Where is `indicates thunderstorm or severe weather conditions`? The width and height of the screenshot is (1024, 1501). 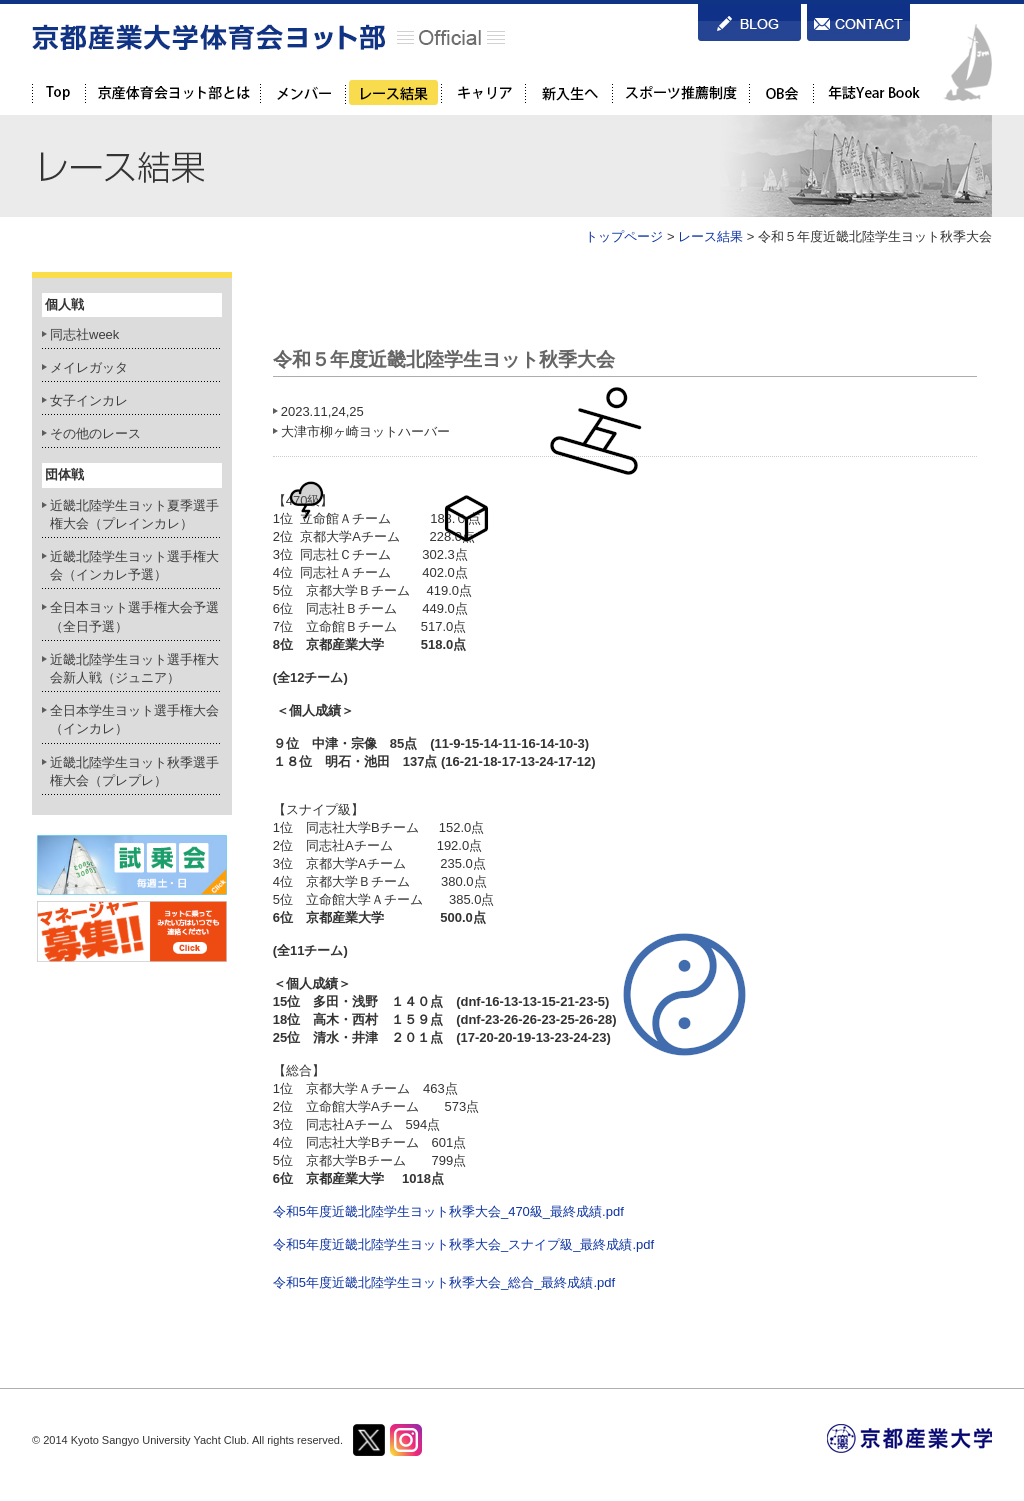
indicates thunderstorm or severe weather conditions is located at coordinates (306, 499).